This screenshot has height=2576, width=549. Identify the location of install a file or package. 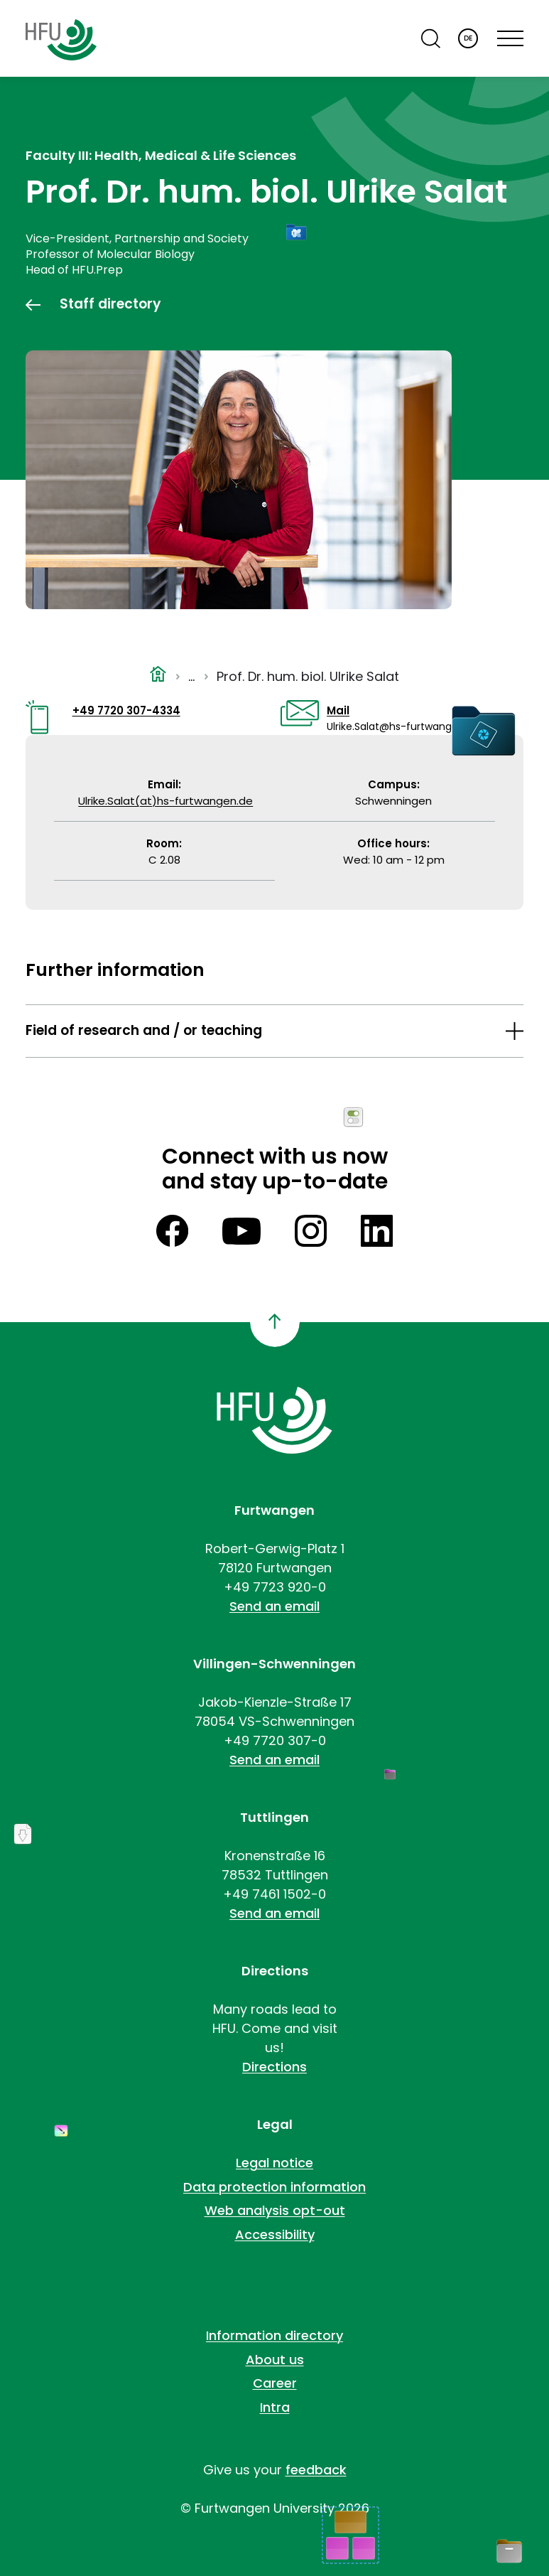
(23, 1834).